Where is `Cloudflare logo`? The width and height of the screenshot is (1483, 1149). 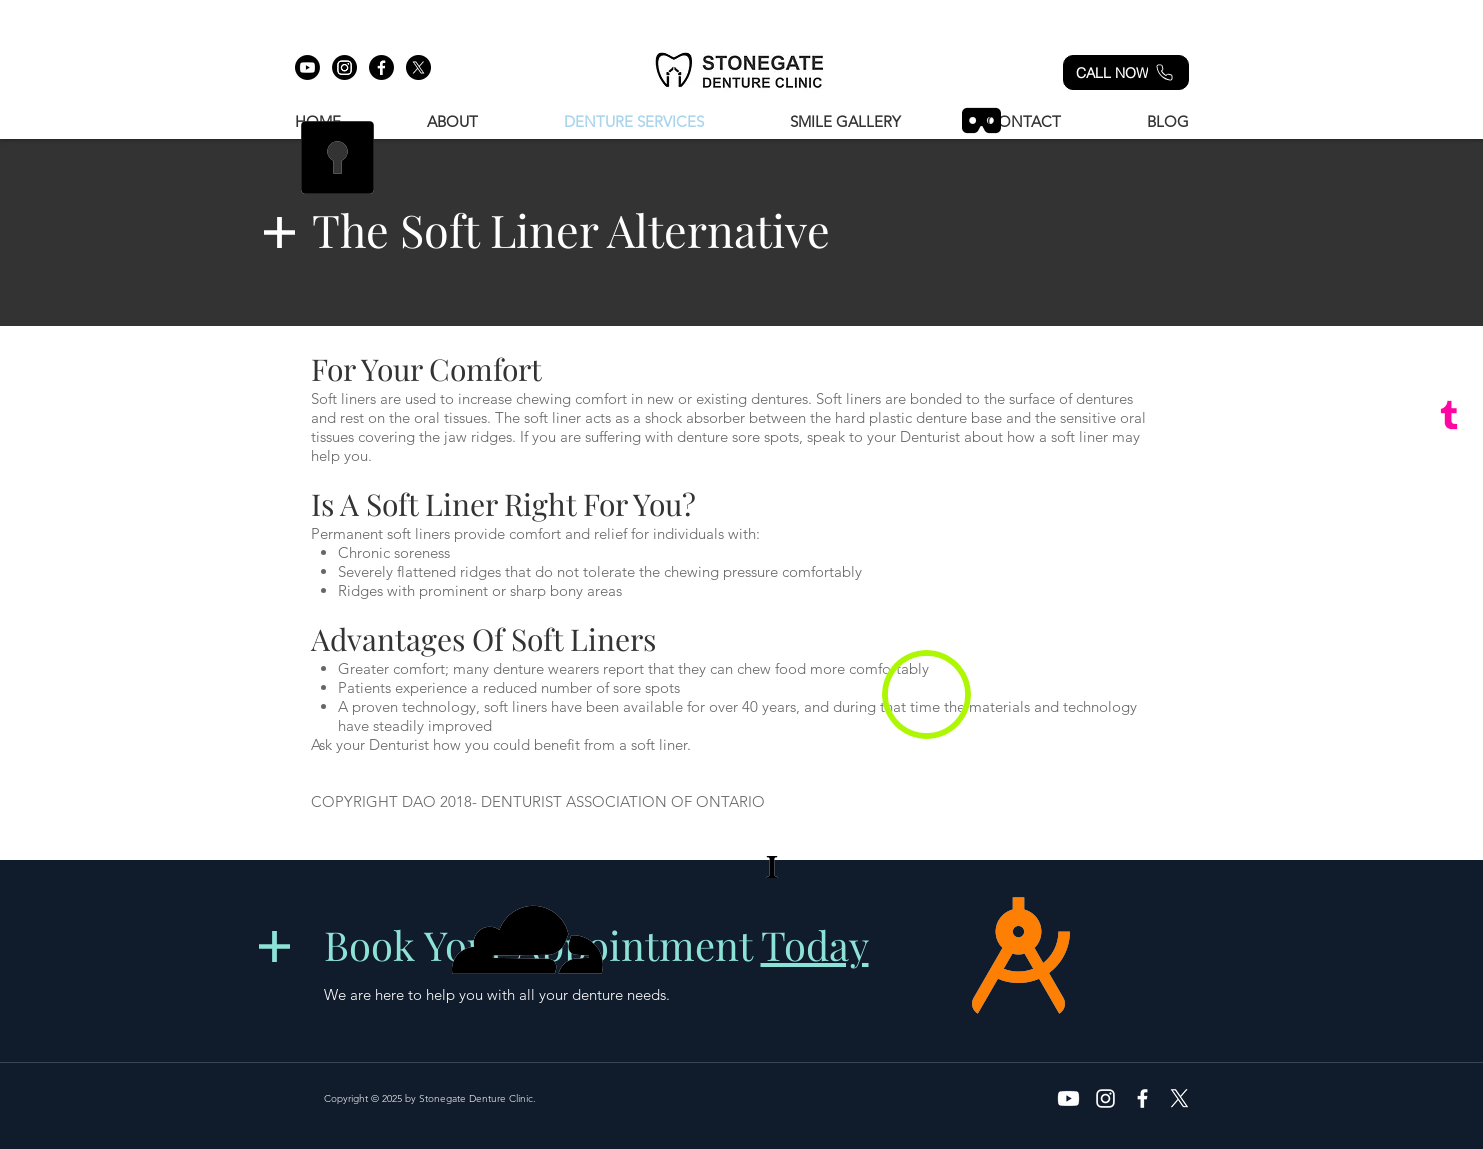 Cloudflare logo is located at coordinates (527, 943).